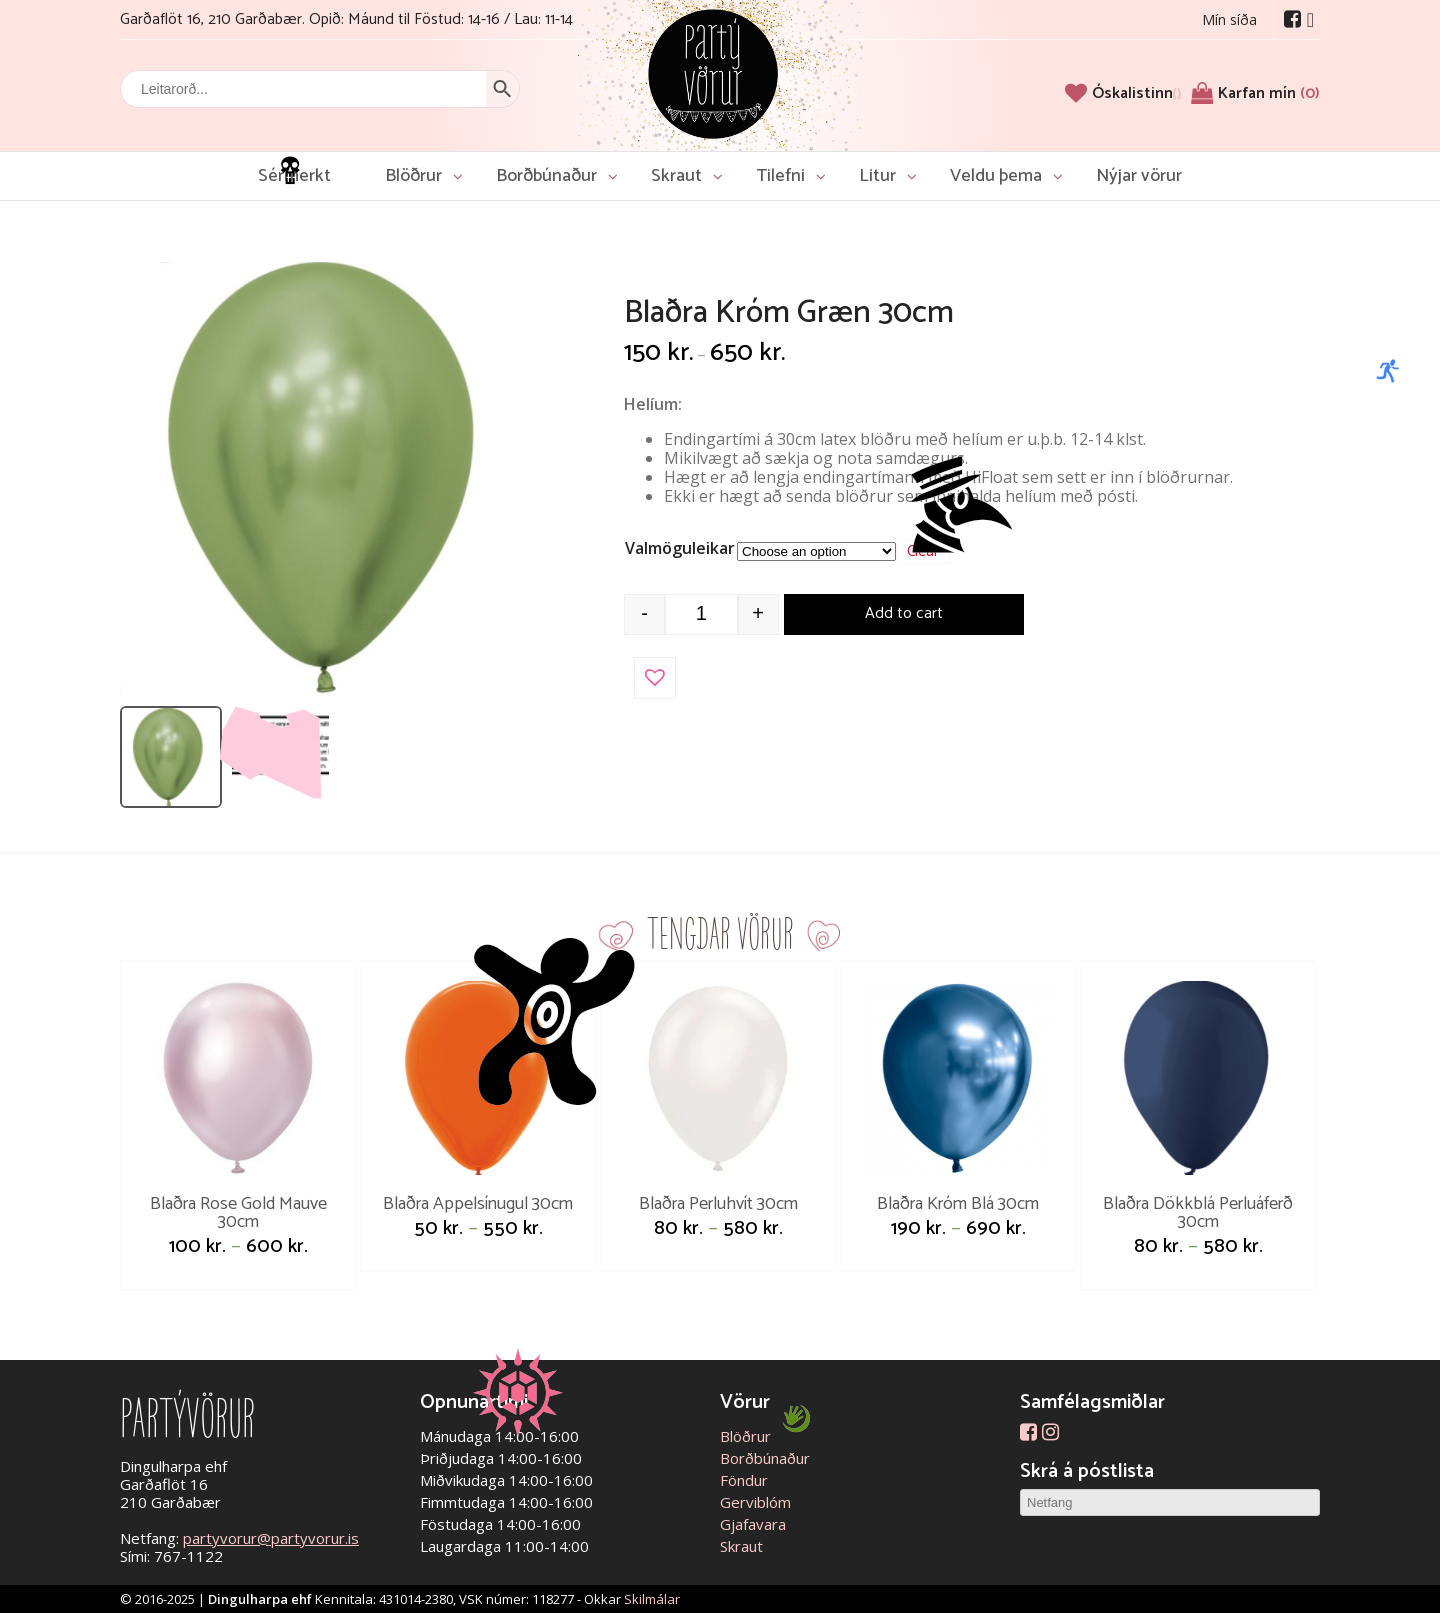 The width and height of the screenshot is (1440, 1613). What do you see at coordinates (270, 752) in the screenshot?
I see `select Libya on the map` at bounding box center [270, 752].